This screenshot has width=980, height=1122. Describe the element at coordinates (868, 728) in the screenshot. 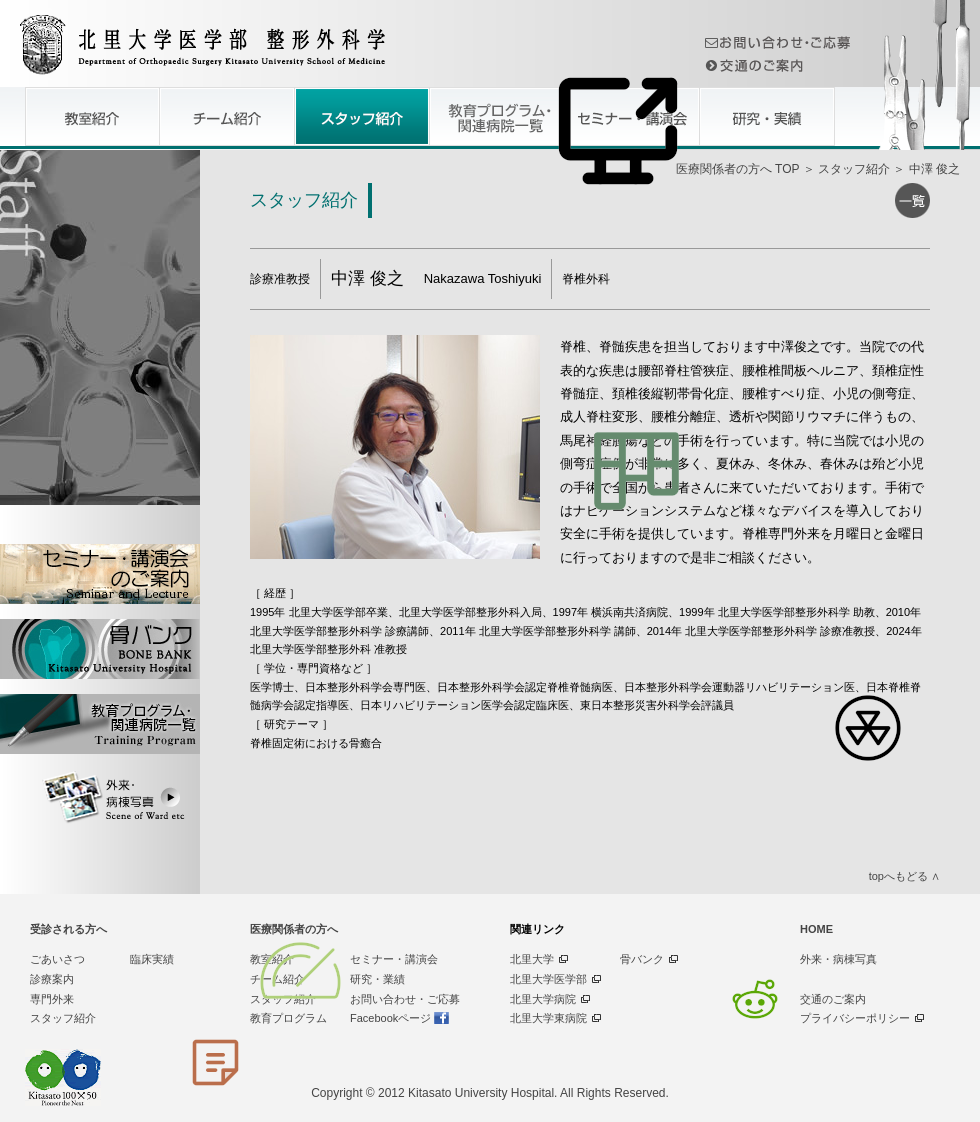

I see `fallout shelter location indicator` at that location.